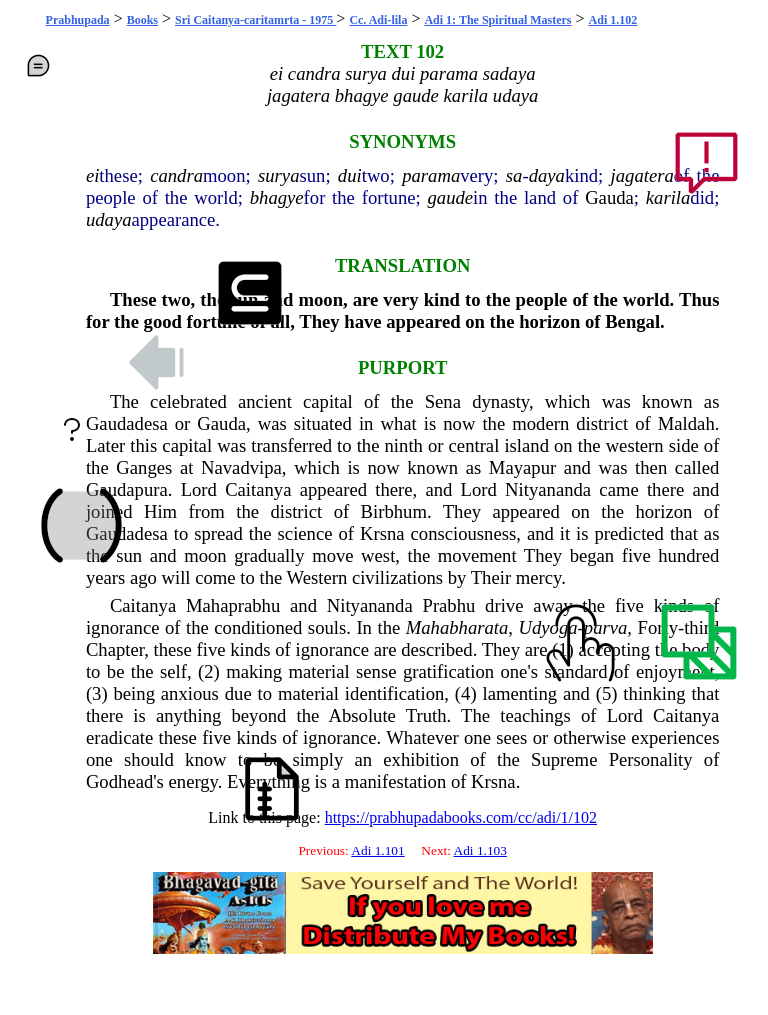  Describe the element at coordinates (38, 66) in the screenshot. I see `open chat or messaging` at that location.